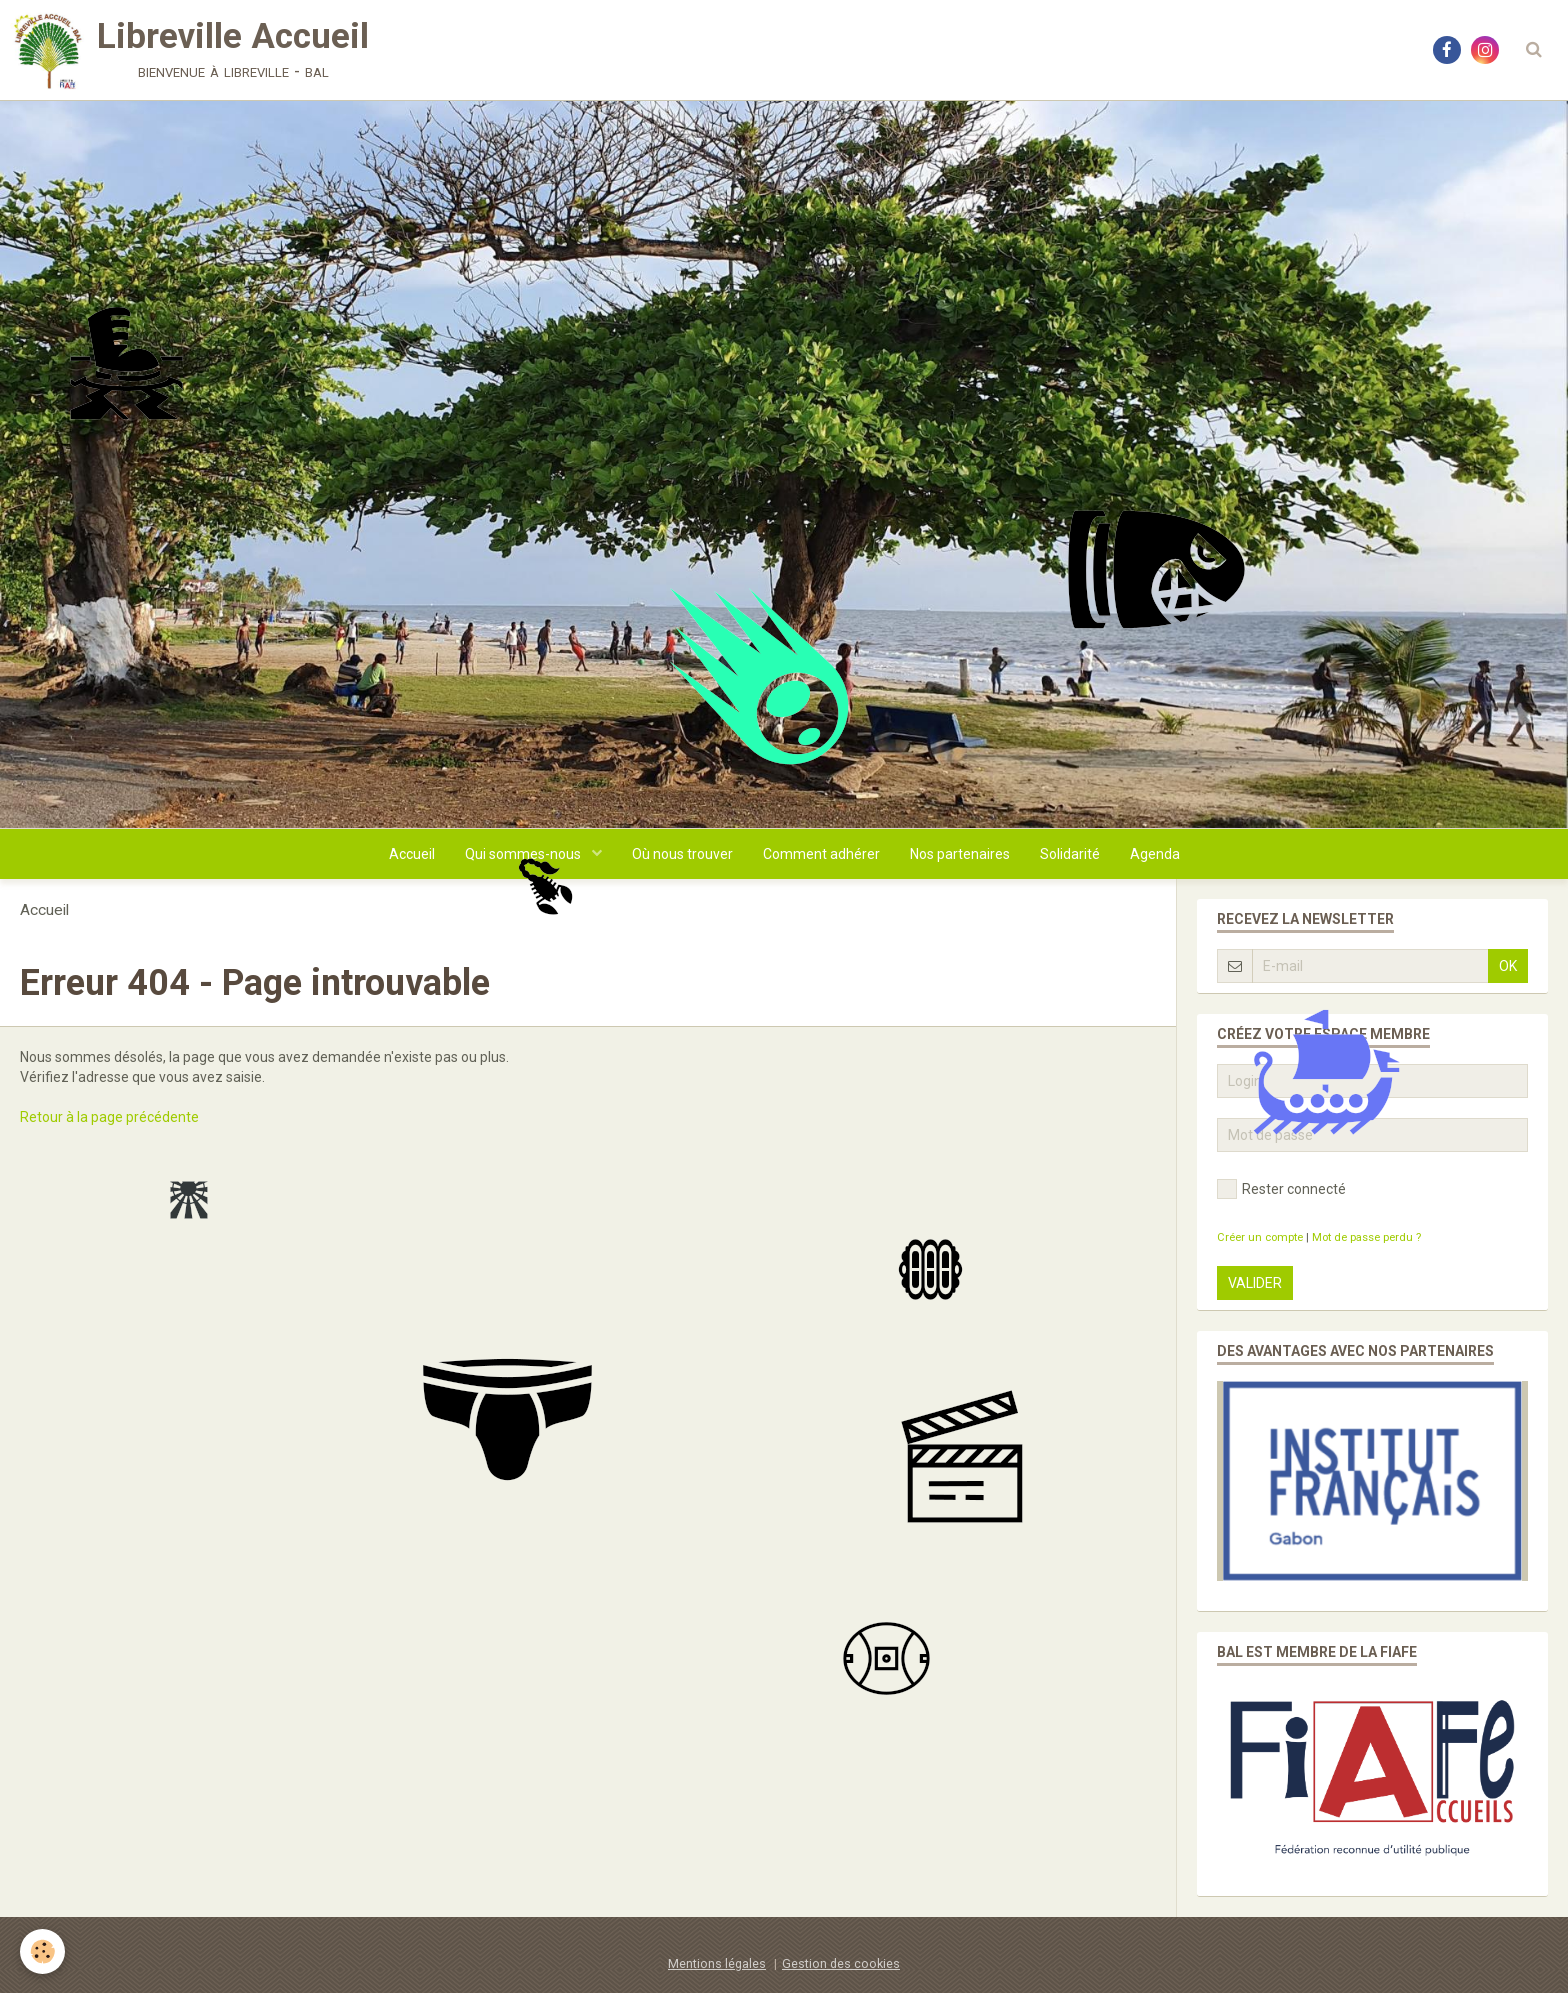 The height and width of the screenshot is (1993, 1568). I want to click on browse underwear or intimate apparel category, so click(507, 1407).